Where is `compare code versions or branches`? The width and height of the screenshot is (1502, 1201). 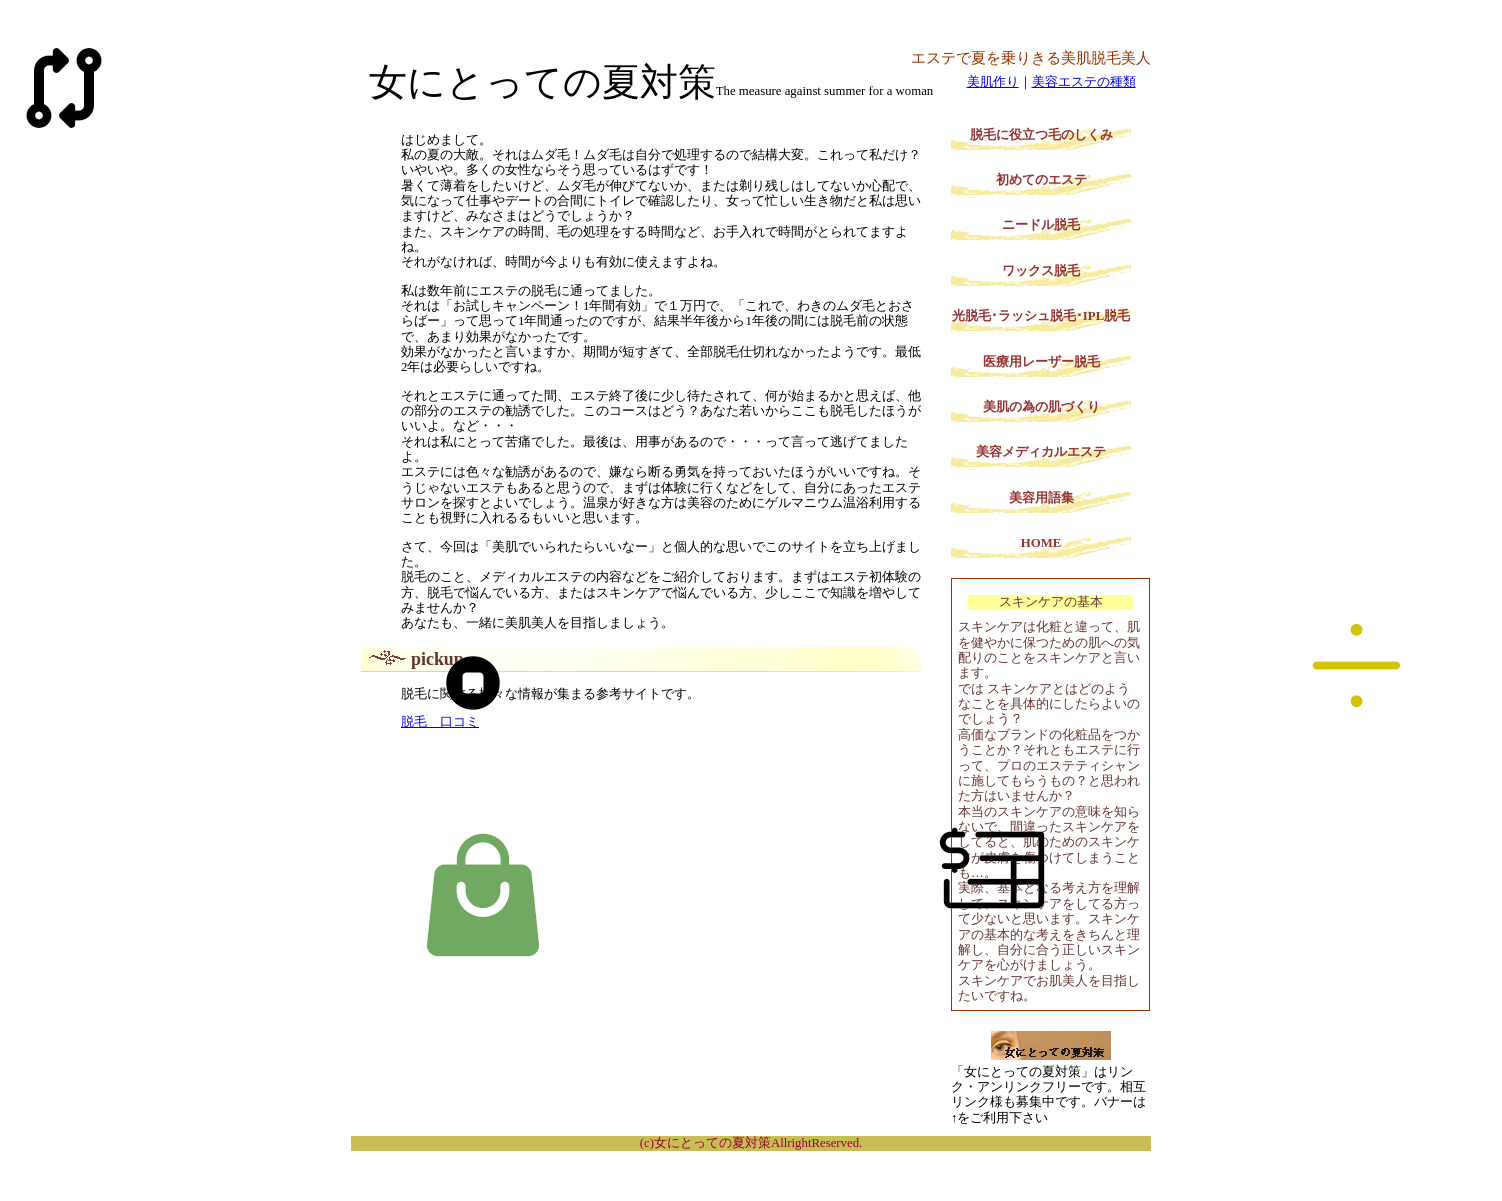
compare code versions or branches is located at coordinates (64, 88).